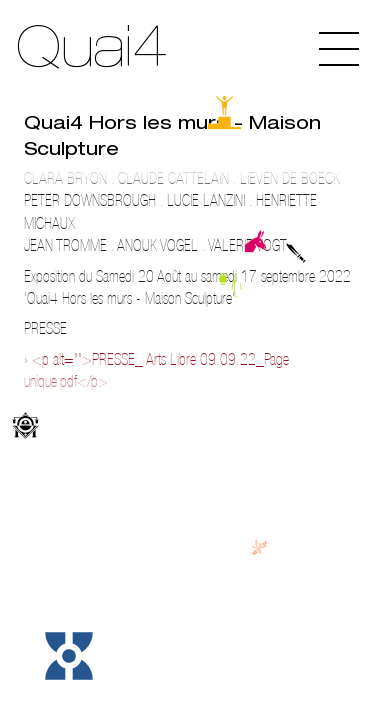  What do you see at coordinates (224, 112) in the screenshot?
I see `view competition rankings or leaderboard` at bounding box center [224, 112].